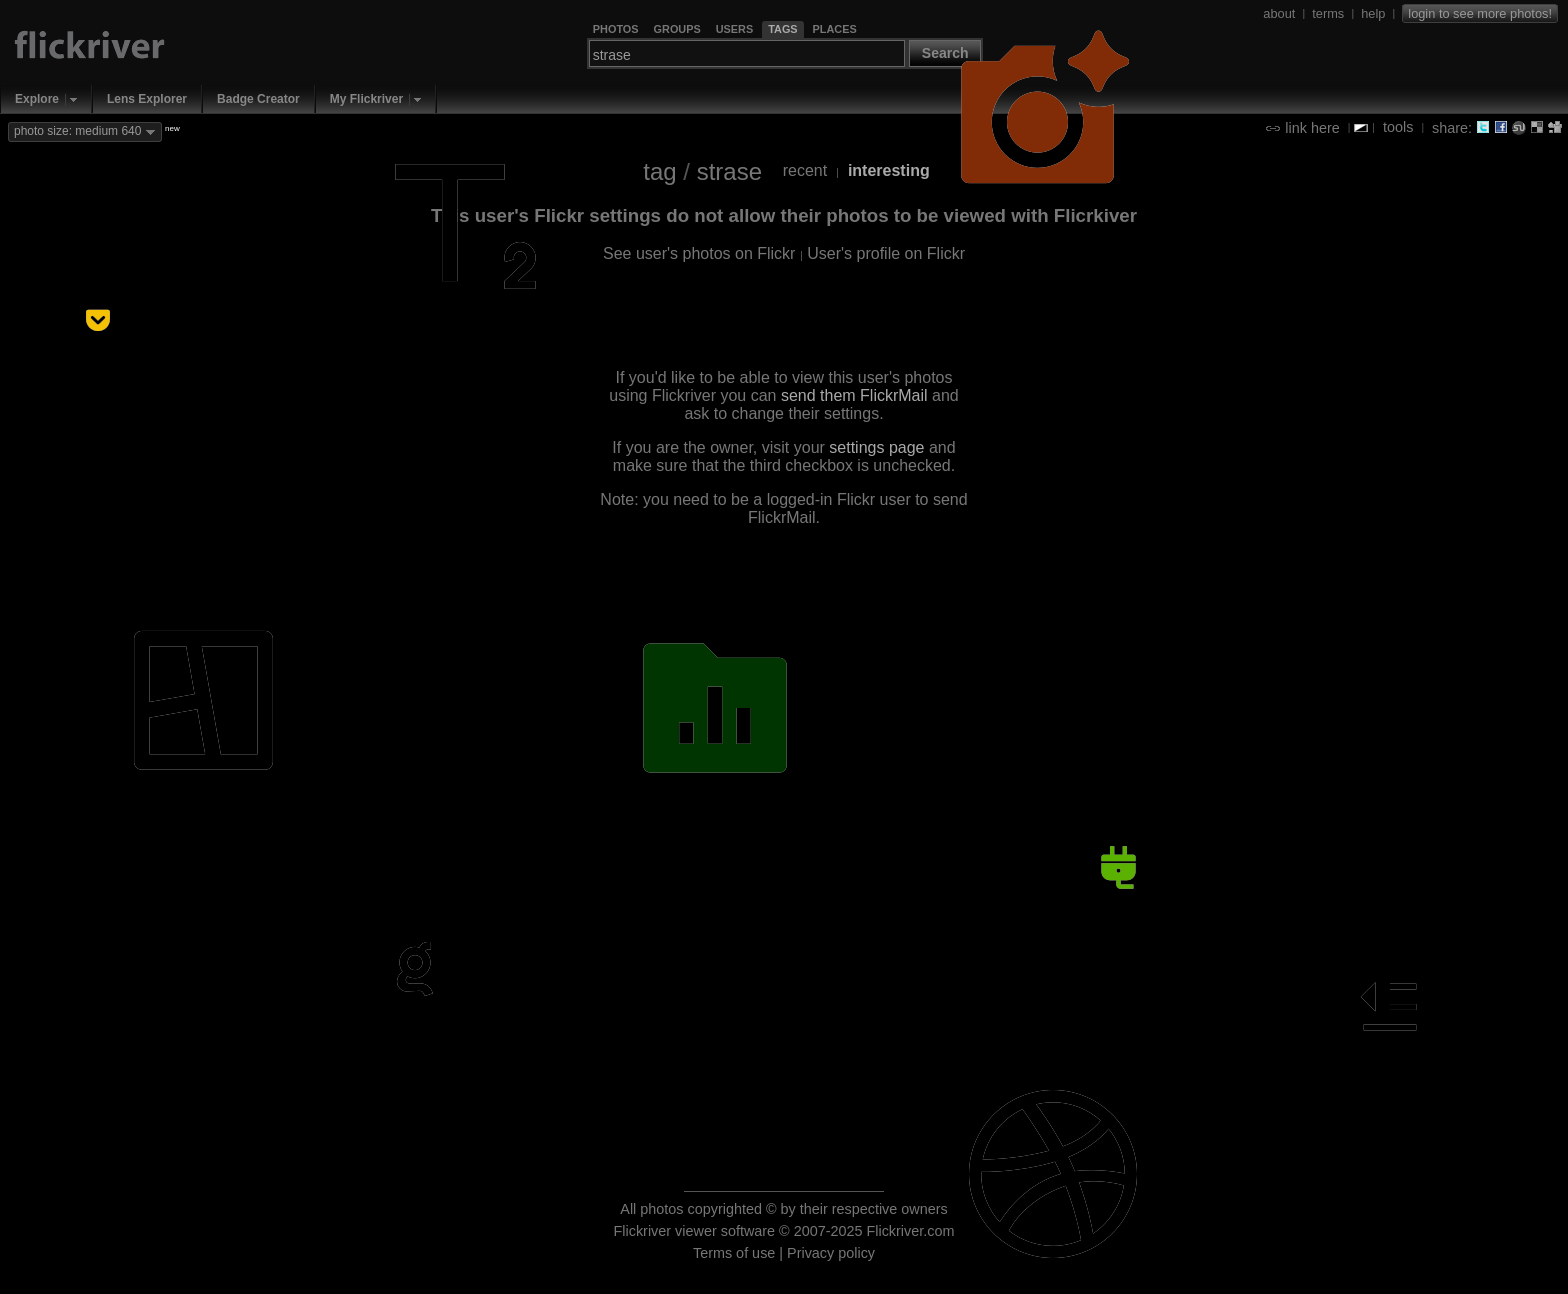 The height and width of the screenshot is (1294, 1568). What do you see at coordinates (98, 320) in the screenshot?
I see `save to Pocket` at bounding box center [98, 320].